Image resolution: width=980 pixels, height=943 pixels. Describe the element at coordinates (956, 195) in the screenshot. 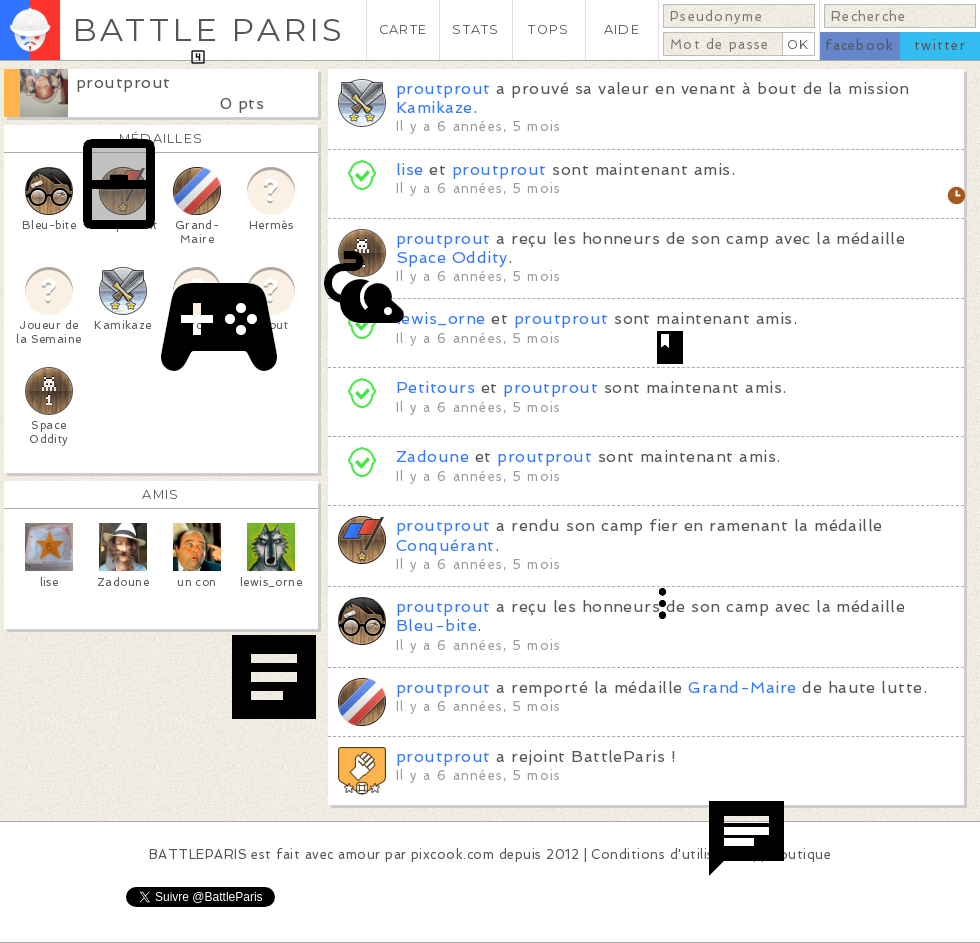

I see `view current time` at that location.